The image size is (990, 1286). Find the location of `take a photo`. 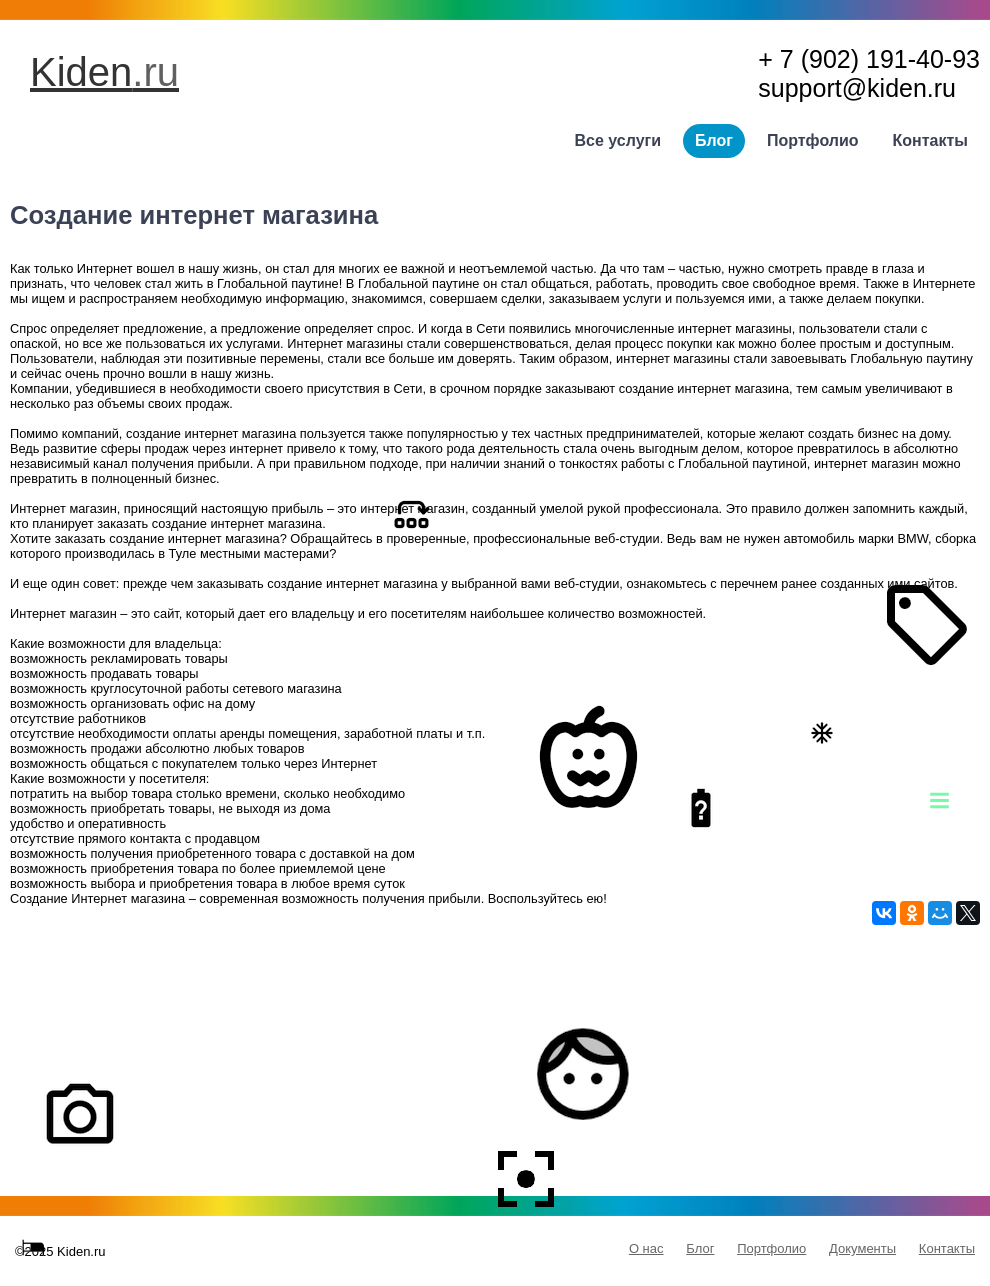

take a photo is located at coordinates (80, 1117).